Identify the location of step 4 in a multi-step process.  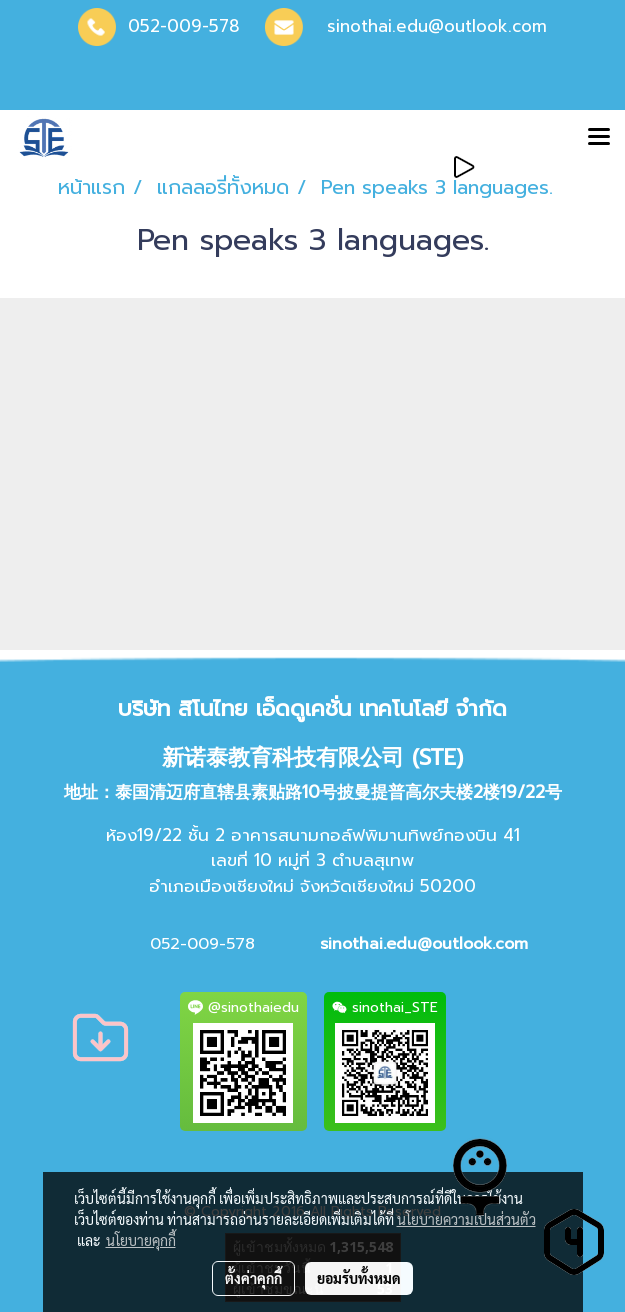
(574, 1242).